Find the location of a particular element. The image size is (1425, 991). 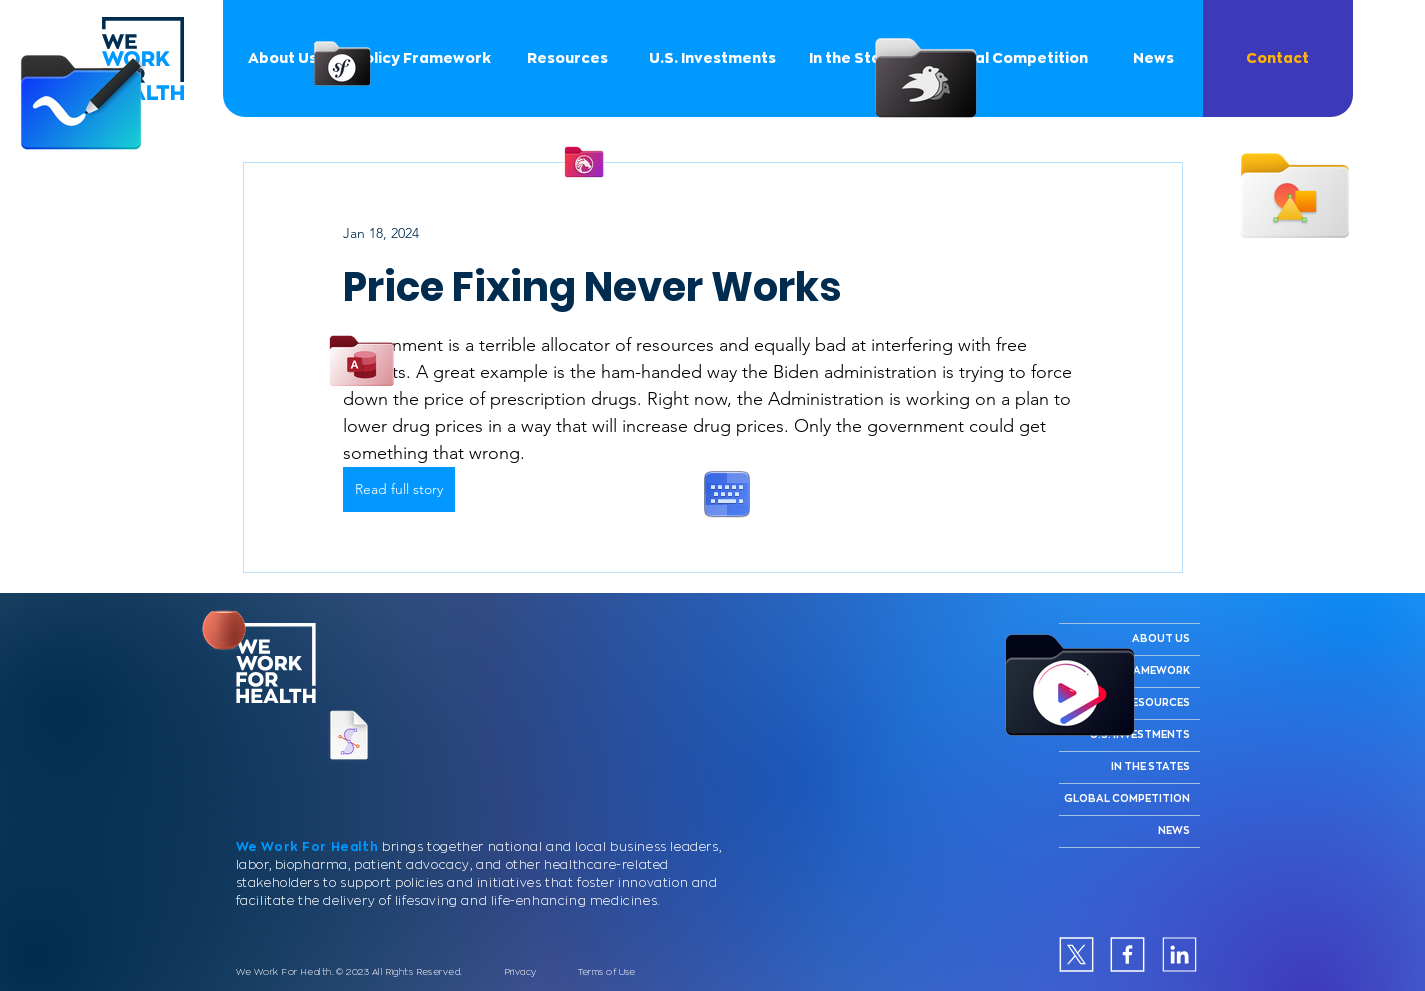

access keyboard and input method settings is located at coordinates (727, 494).